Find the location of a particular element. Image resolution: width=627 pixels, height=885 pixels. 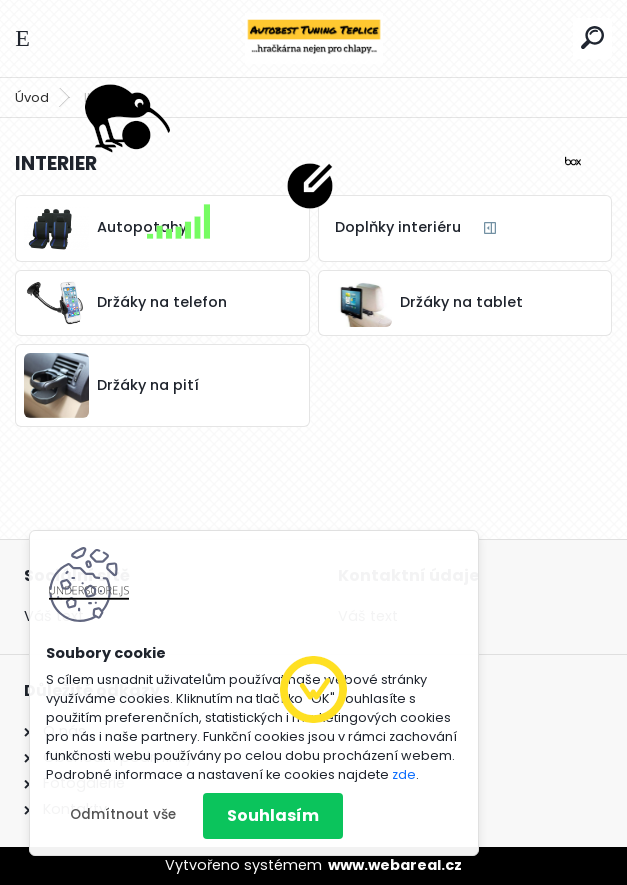

open the kiwix offline content reader is located at coordinates (127, 118).